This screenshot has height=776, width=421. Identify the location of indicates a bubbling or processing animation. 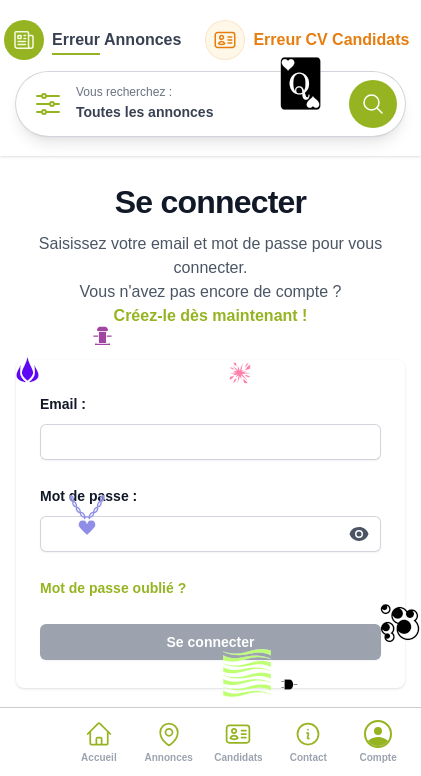
(400, 623).